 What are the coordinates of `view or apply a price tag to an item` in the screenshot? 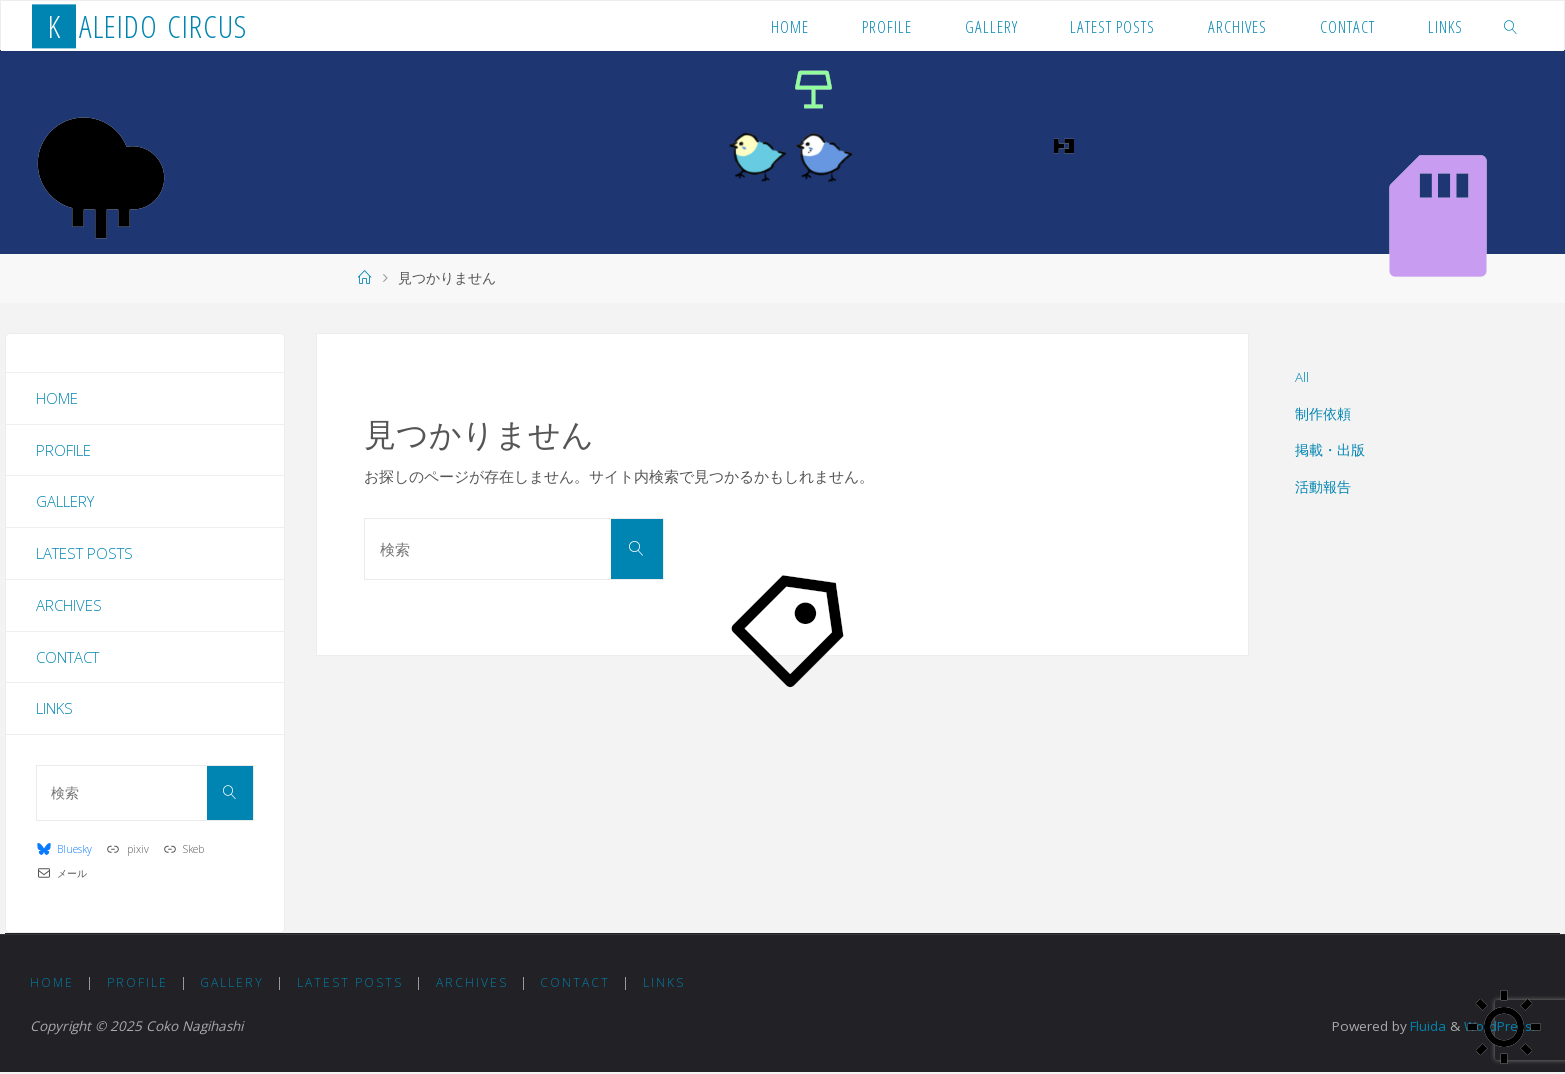 It's located at (788, 628).